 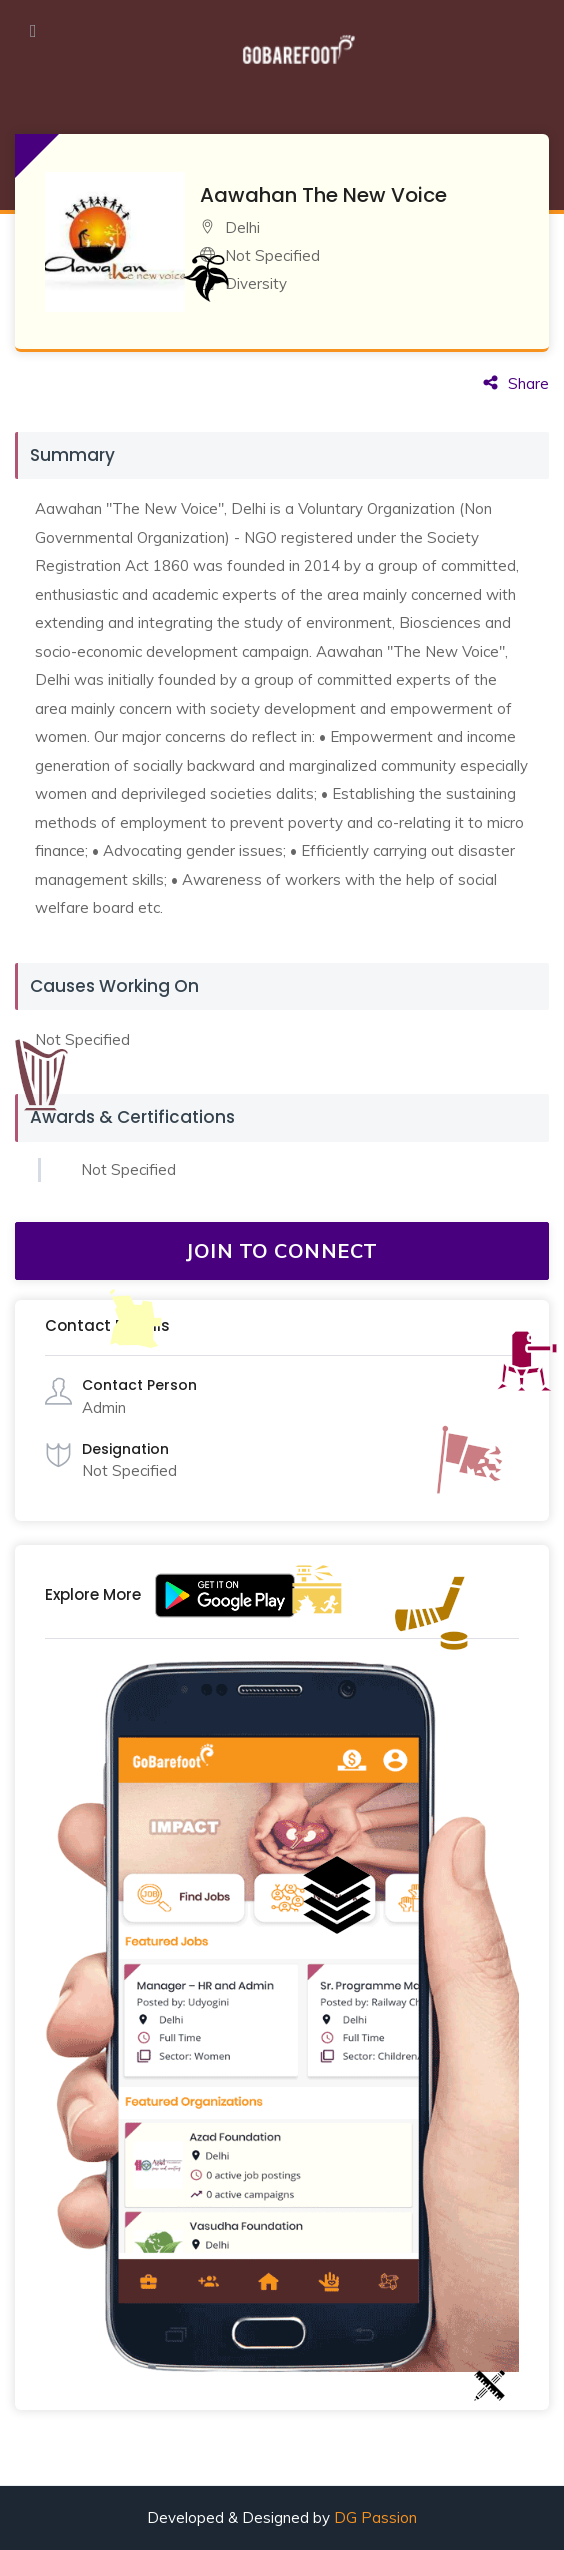 I want to click on indicates a defeated faction or conquered territory, so click(x=468, y=1459).